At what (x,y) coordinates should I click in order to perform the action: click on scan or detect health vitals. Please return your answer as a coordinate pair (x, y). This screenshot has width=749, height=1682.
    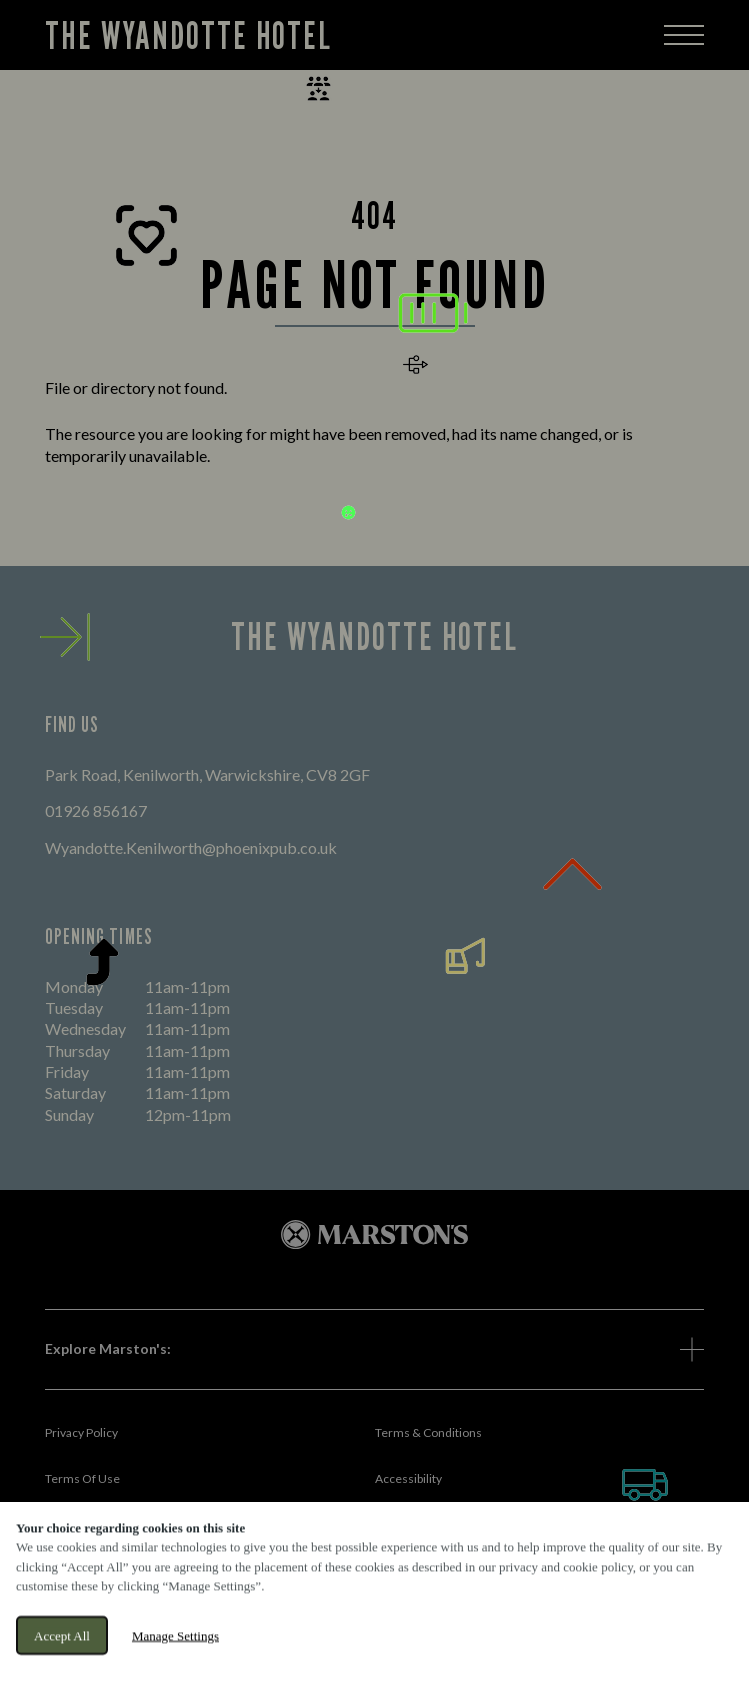
    Looking at the image, I should click on (146, 235).